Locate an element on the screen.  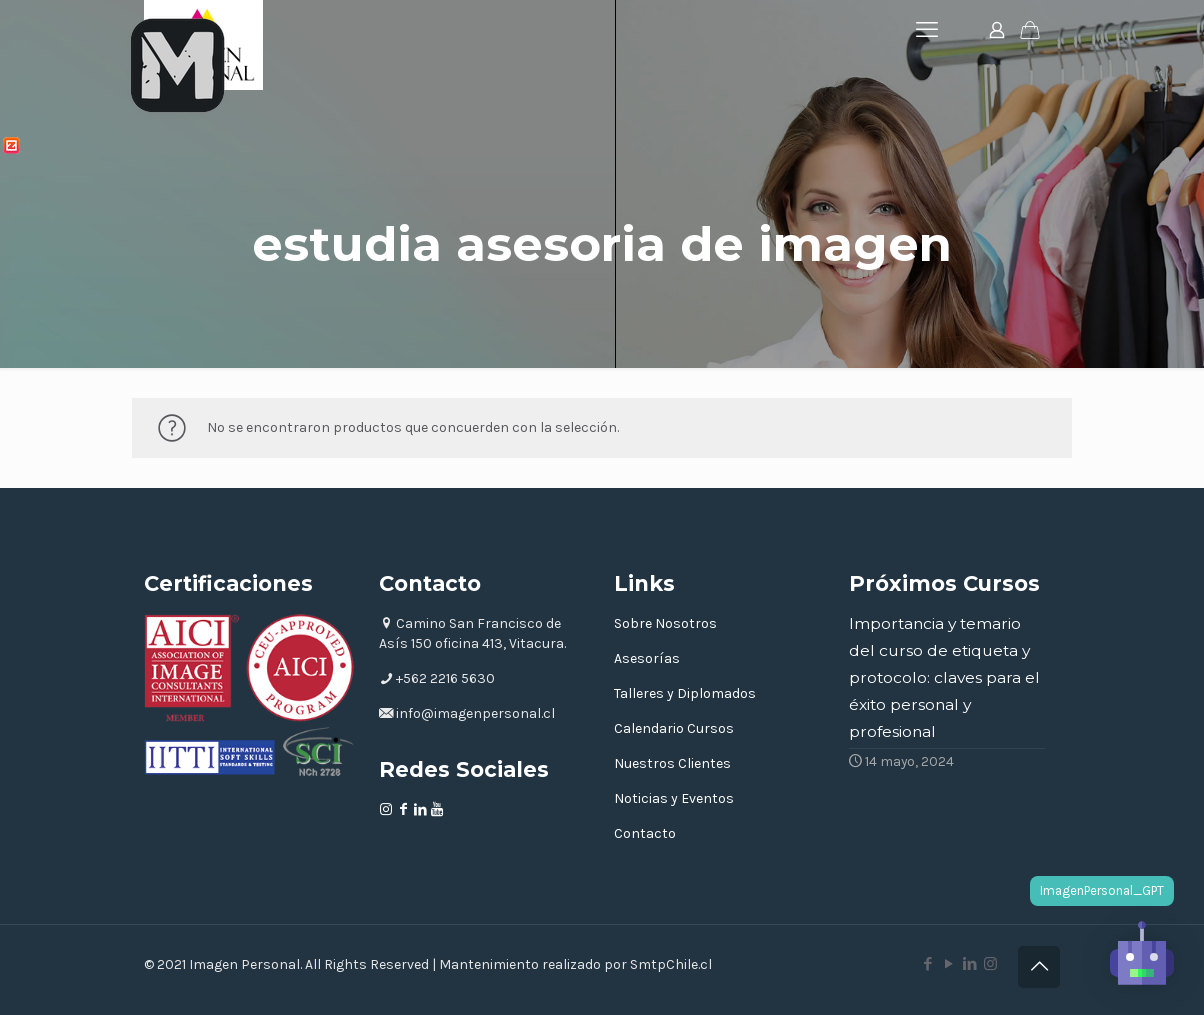
open Zrythm digital audio workstation is located at coordinates (11, 145).